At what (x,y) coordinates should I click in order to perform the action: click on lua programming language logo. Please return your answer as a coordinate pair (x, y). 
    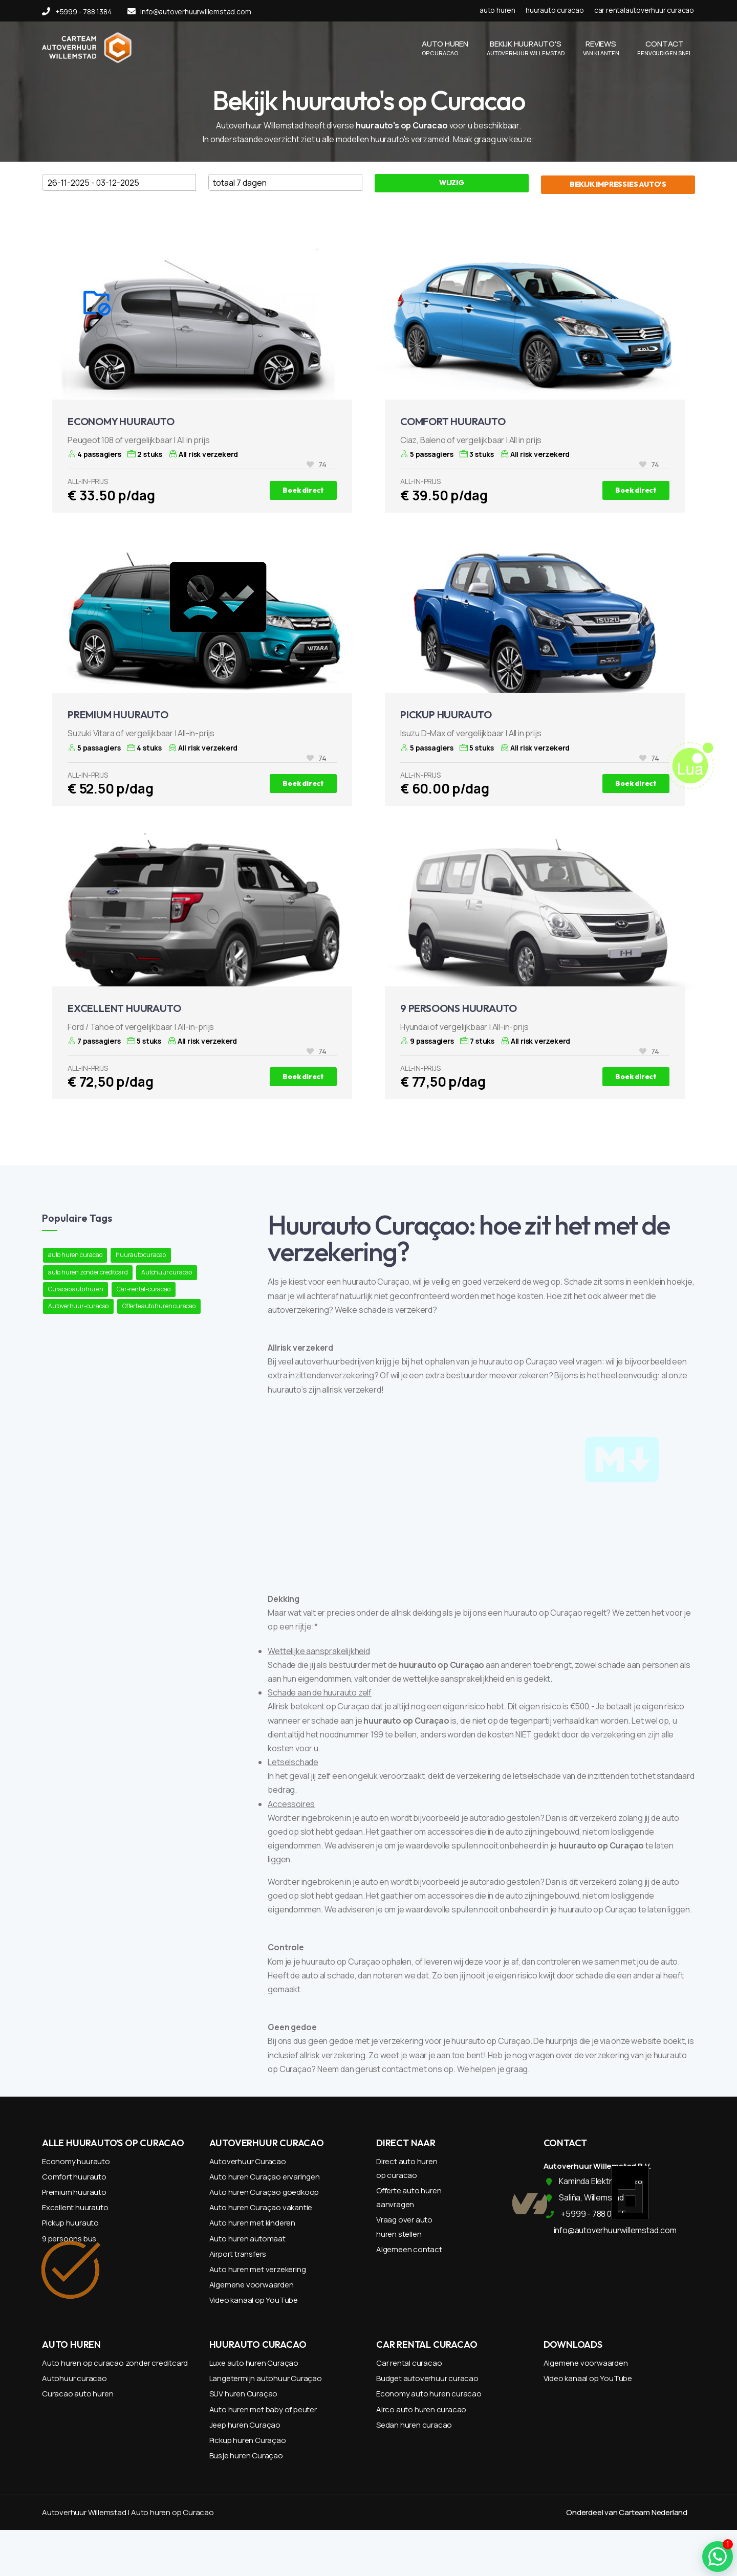
    Looking at the image, I should click on (690, 765).